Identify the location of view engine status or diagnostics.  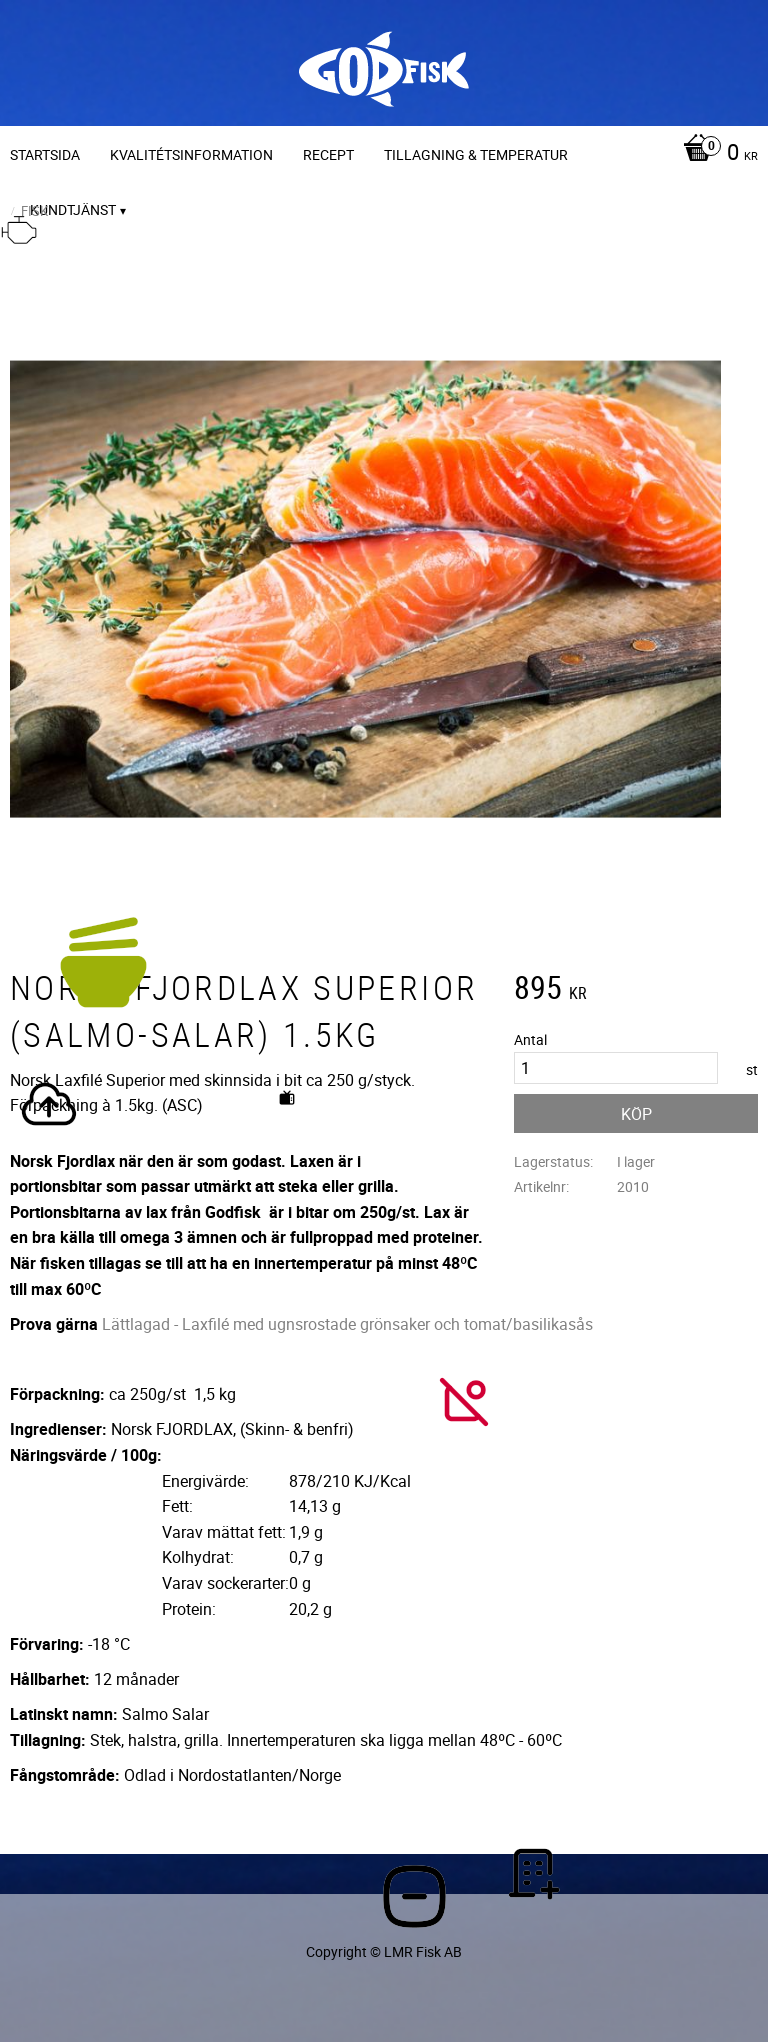
(18, 230).